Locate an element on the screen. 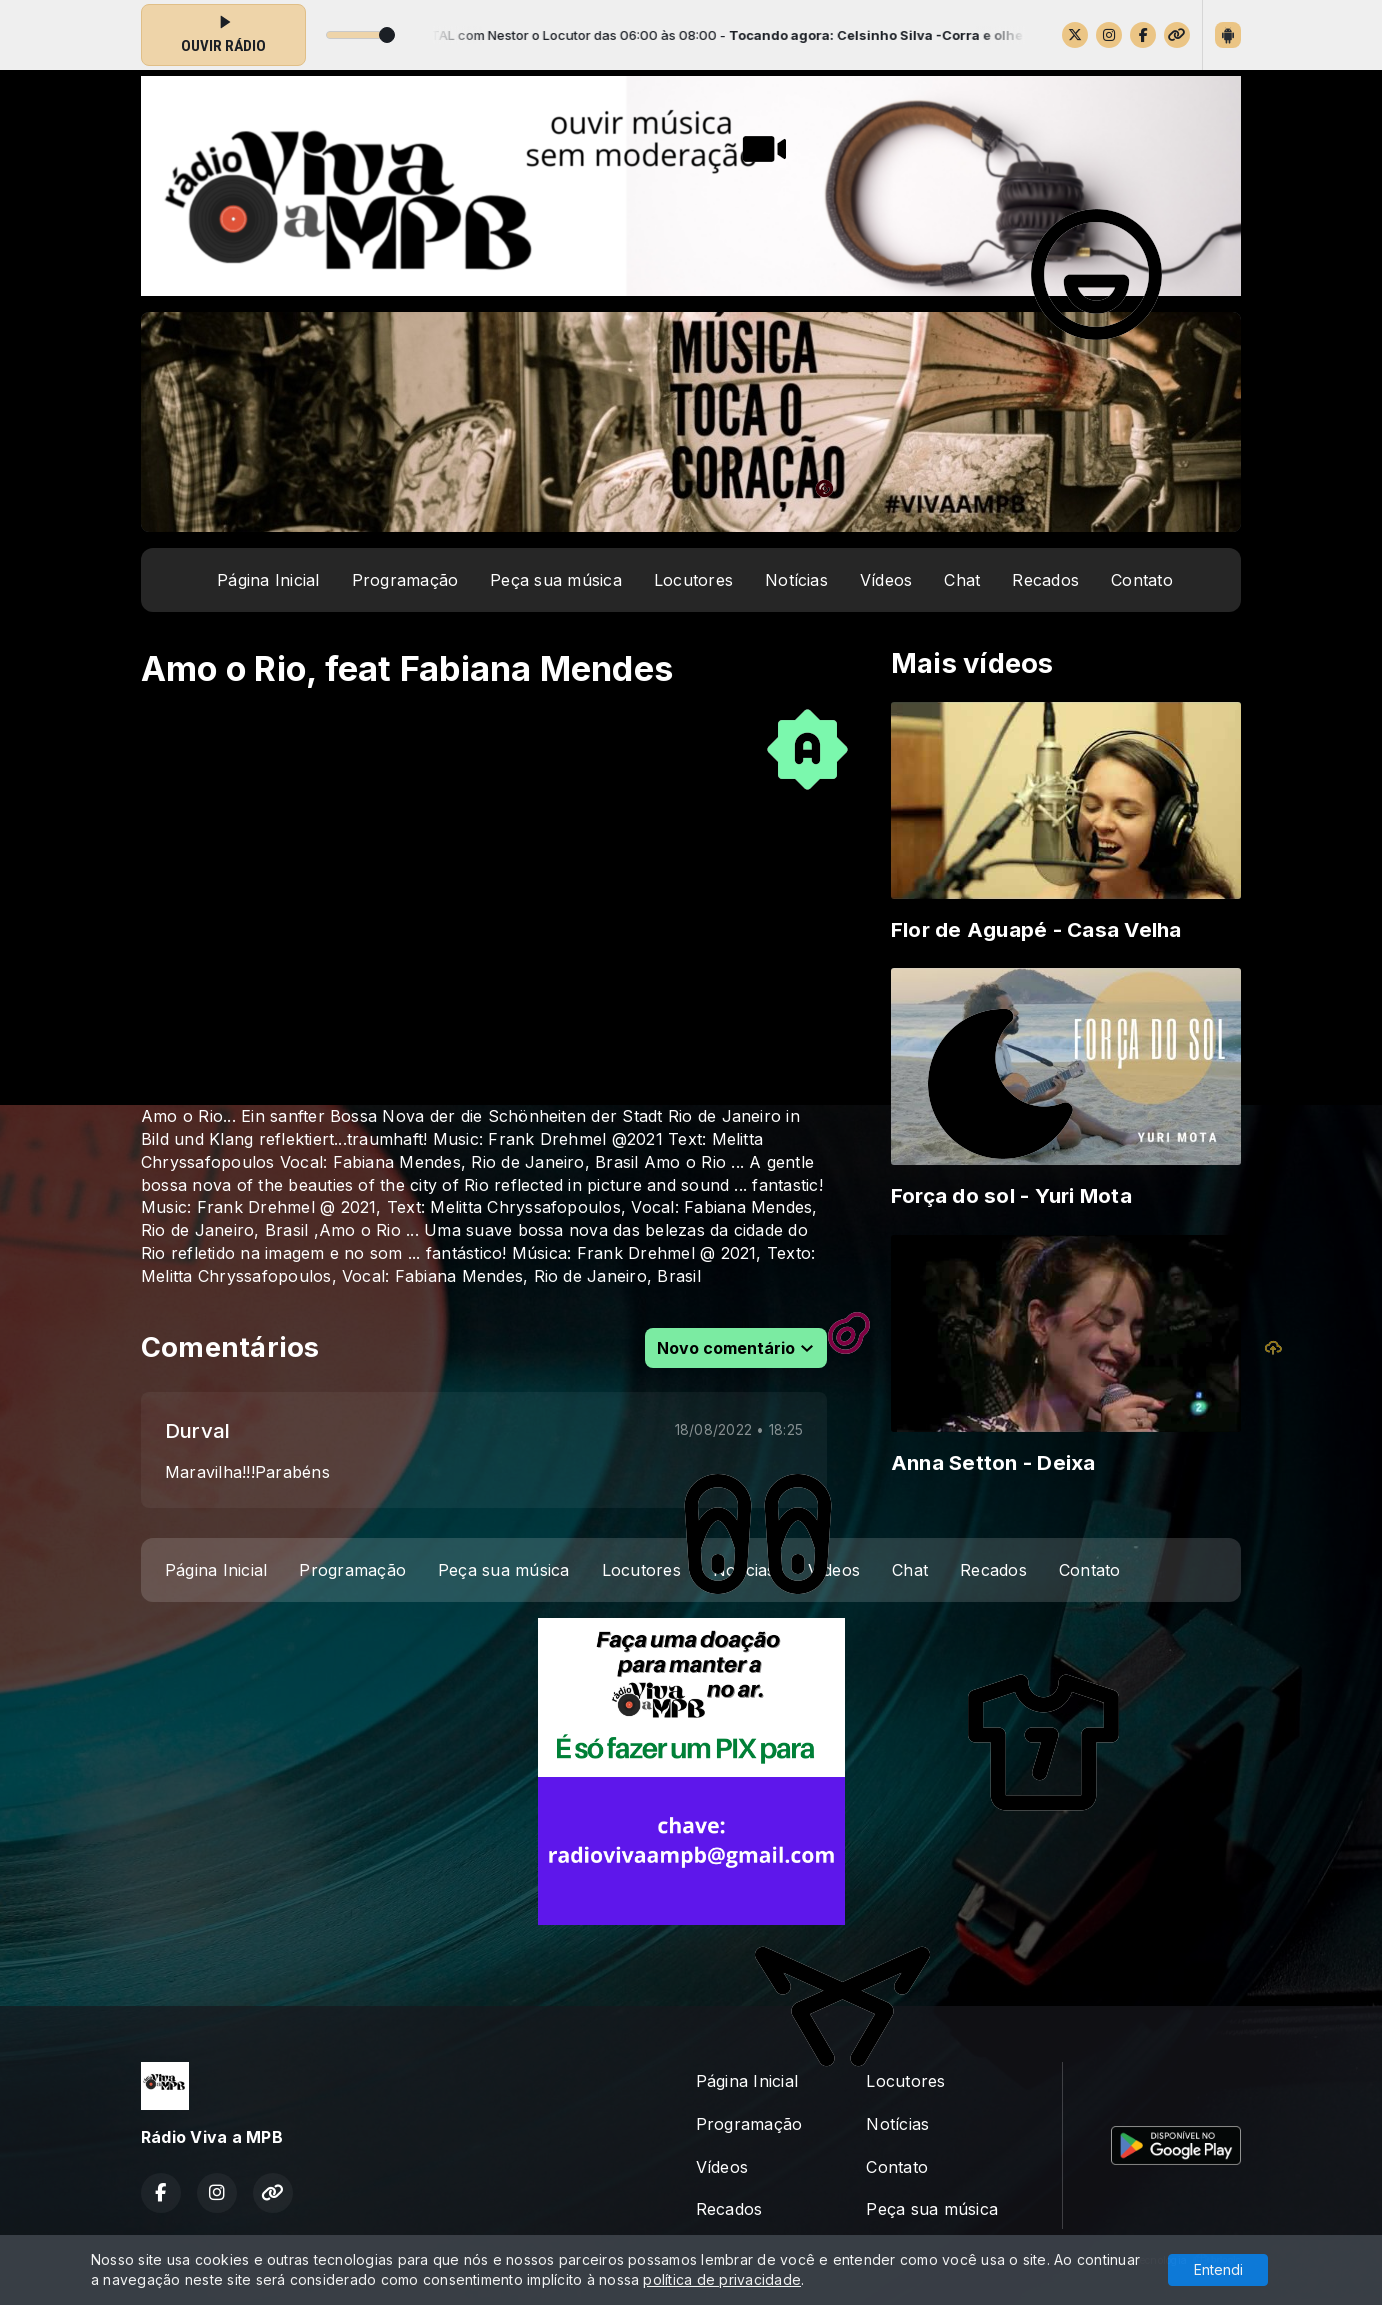  enable automatic brightness adjustment is located at coordinates (807, 749).